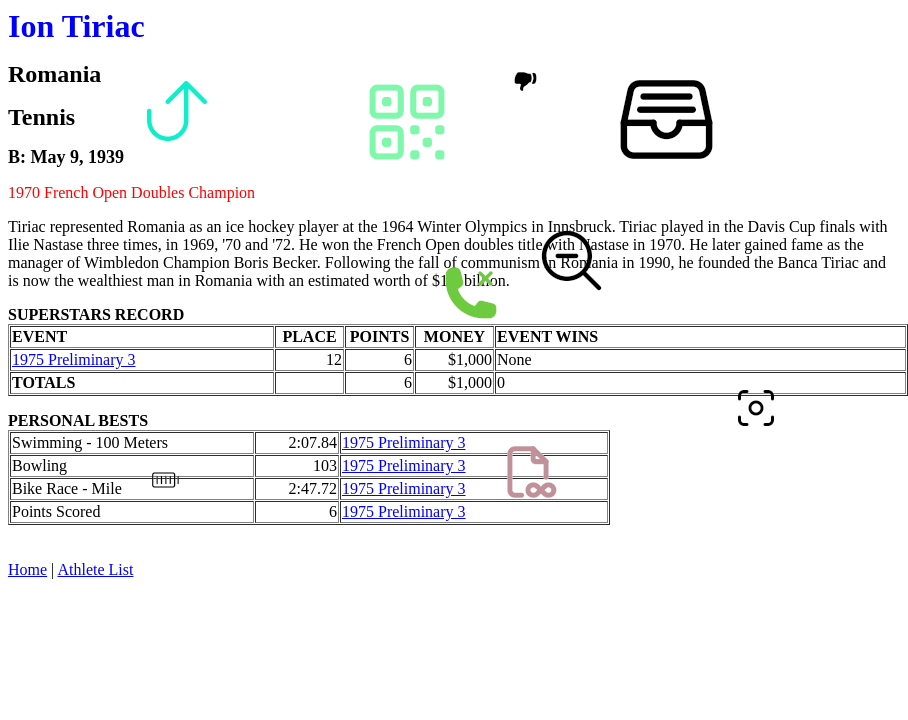 This screenshot has width=908, height=720. What do you see at coordinates (528, 472) in the screenshot?
I see `a file with unlimited or infinite storage` at bounding box center [528, 472].